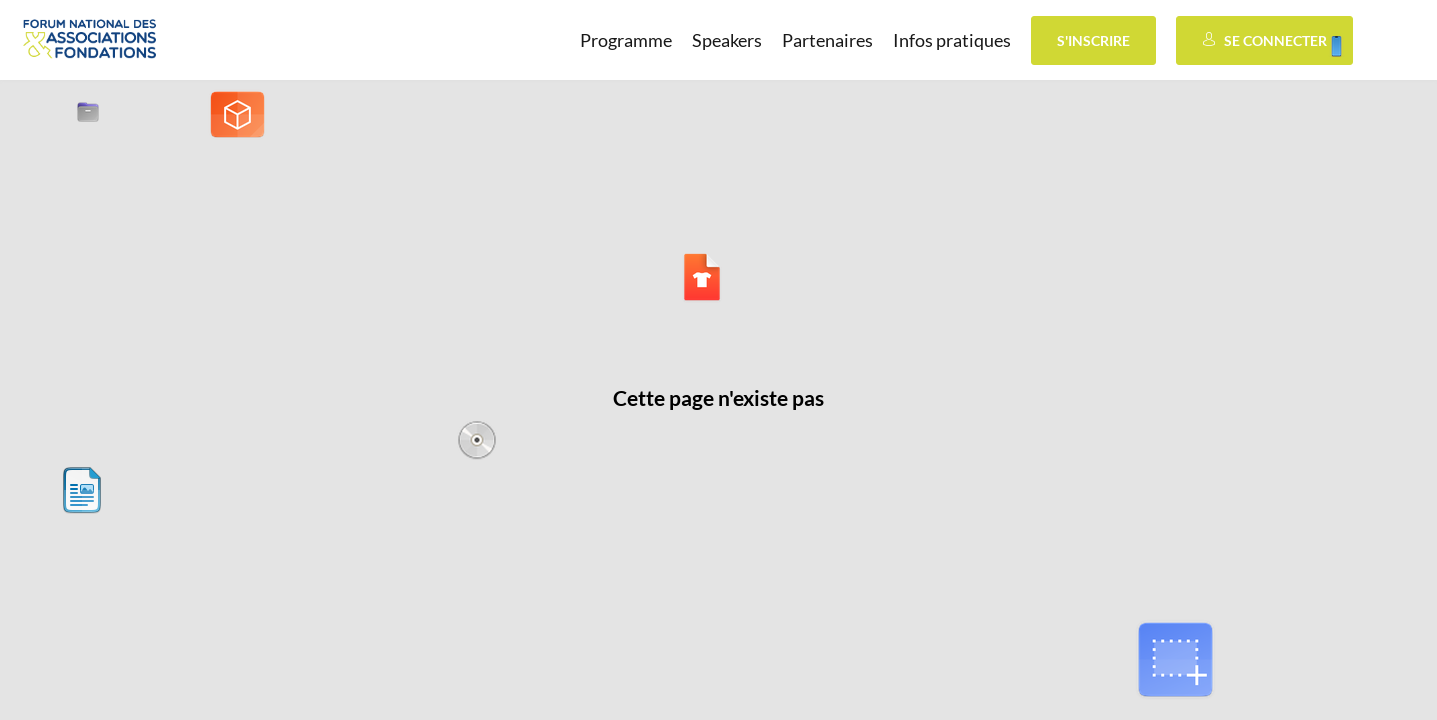 The width and height of the screenshot is (1437, 720). Describe the element at coordinates (1336, 46) in the screenshot. I see `iPhone 16 device icon` at that location.